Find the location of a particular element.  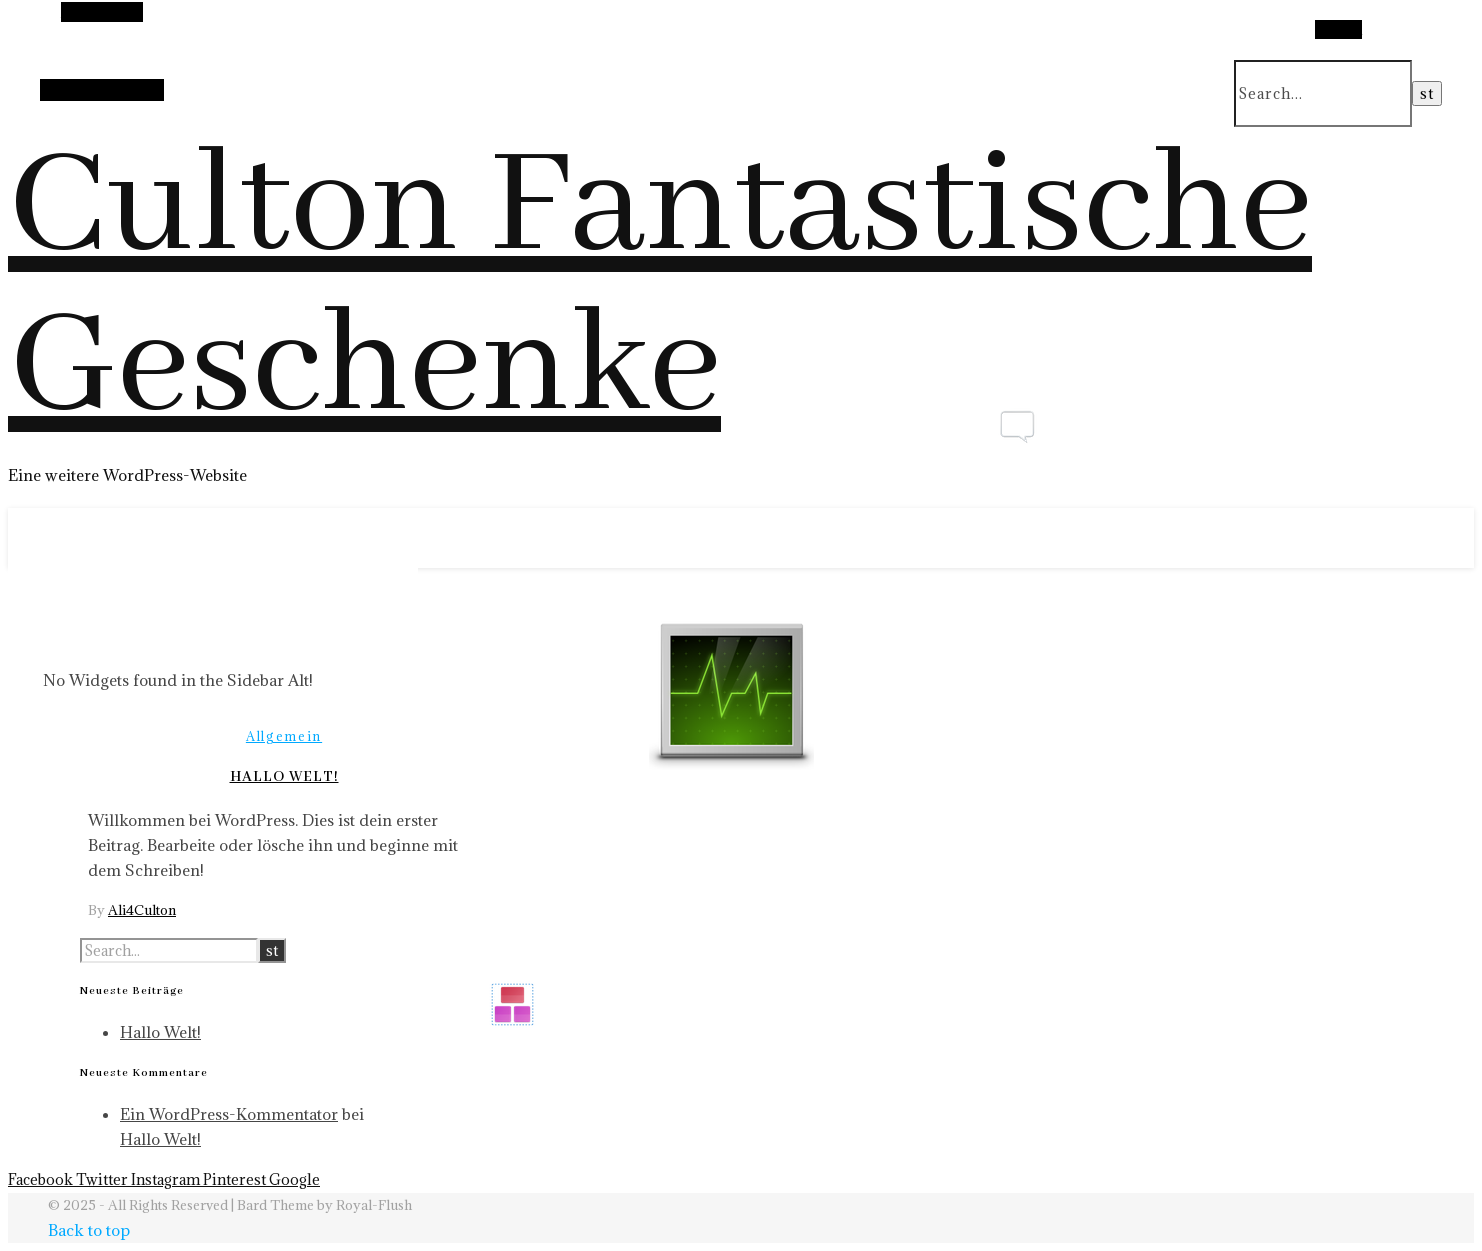

open system monitor to view resource usage is located at coordinates (731, 687).